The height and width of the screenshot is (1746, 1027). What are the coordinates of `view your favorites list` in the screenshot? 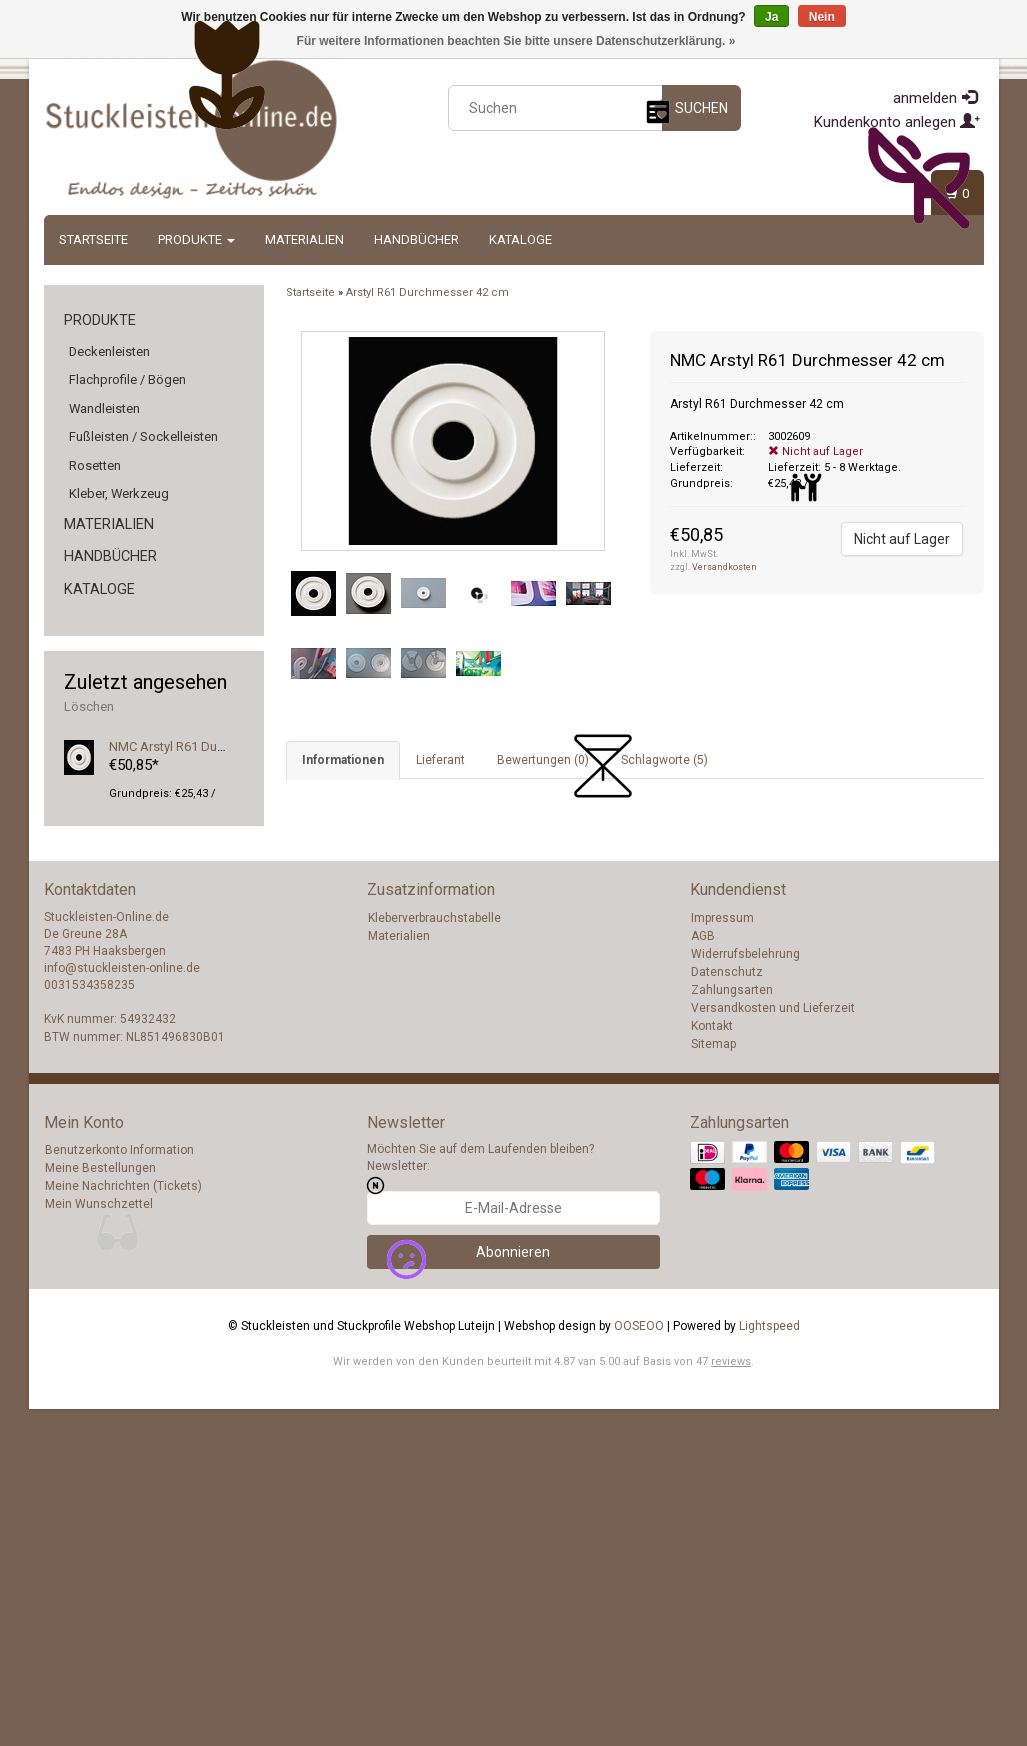 It's located at (658, 112).